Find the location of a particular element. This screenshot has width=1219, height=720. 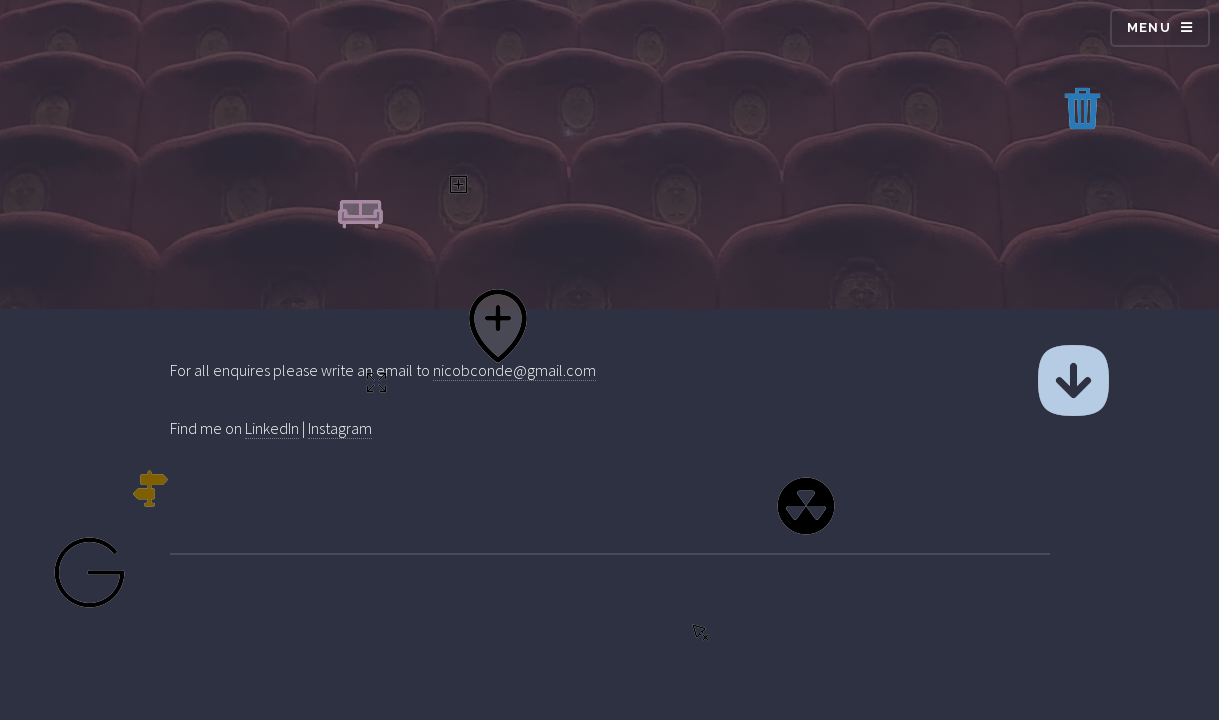

delete this item is located at coordinates (1082, 108).